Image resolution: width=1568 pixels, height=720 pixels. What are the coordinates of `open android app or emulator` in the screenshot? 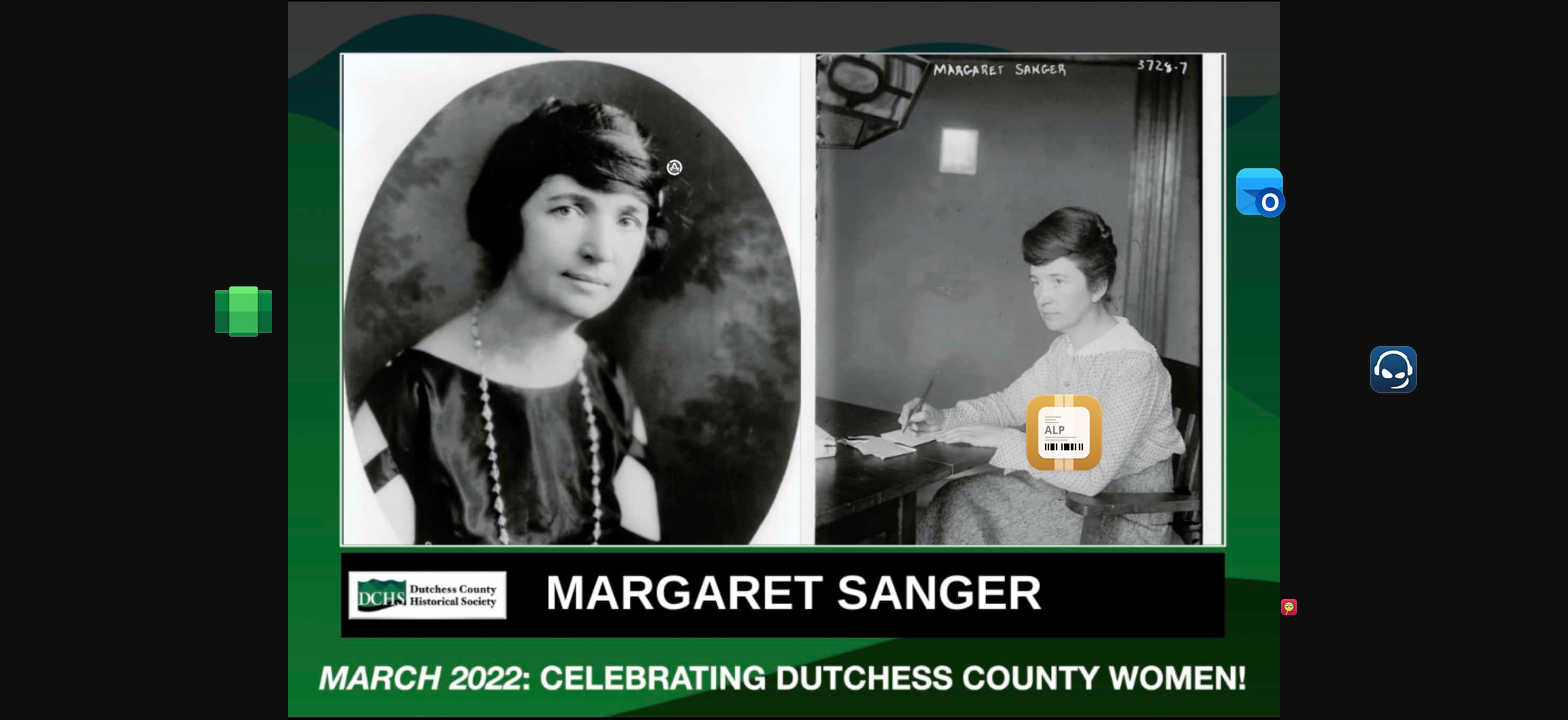 It's located at (243, 311).